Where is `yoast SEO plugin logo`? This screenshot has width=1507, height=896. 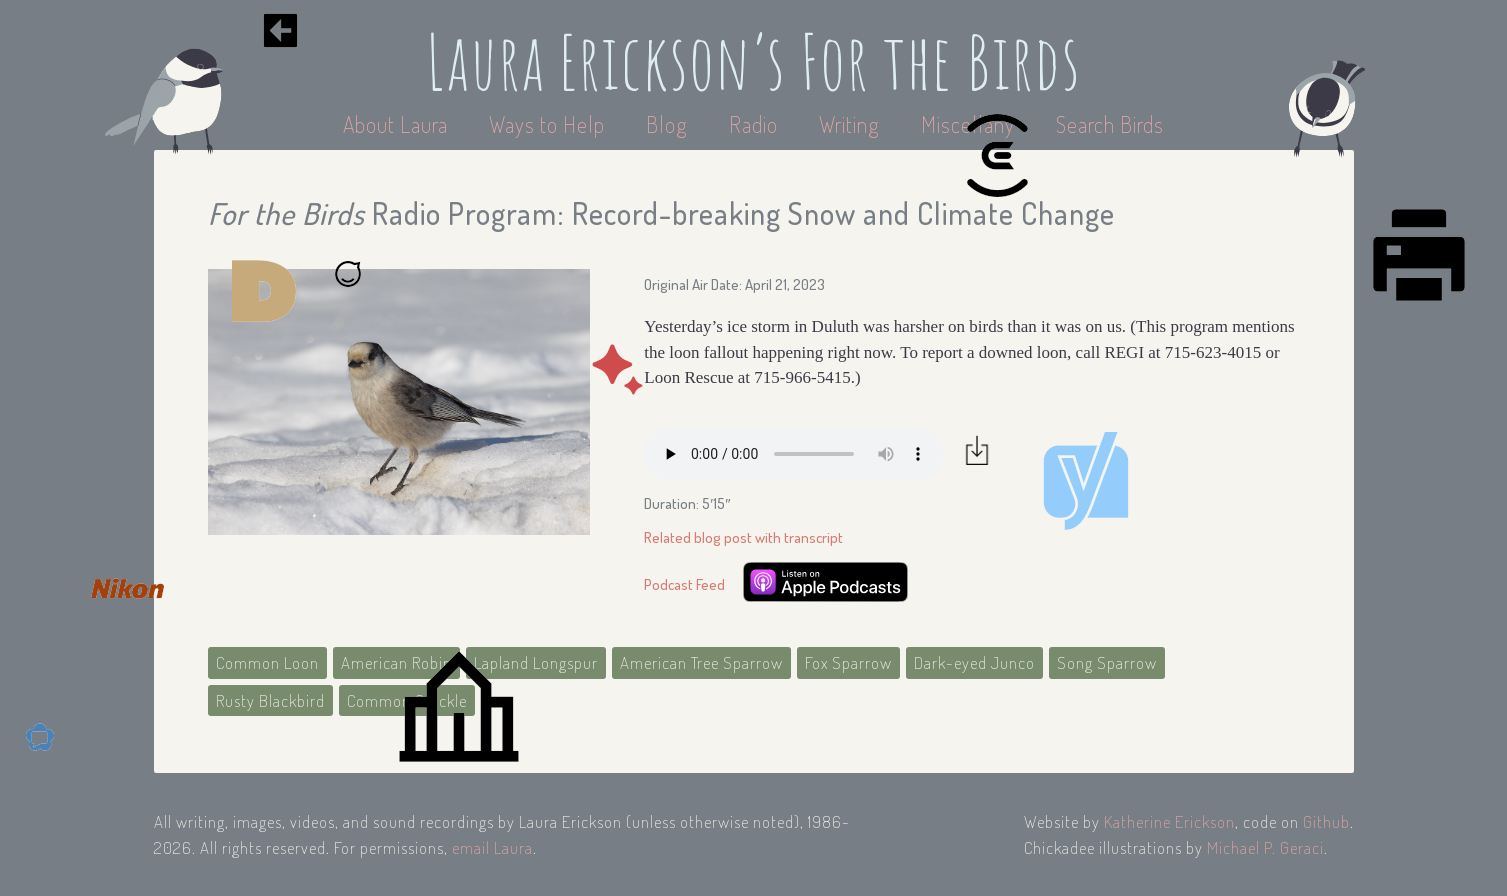
yoast SEO plugin logo is located at coordinates (1086, 481).